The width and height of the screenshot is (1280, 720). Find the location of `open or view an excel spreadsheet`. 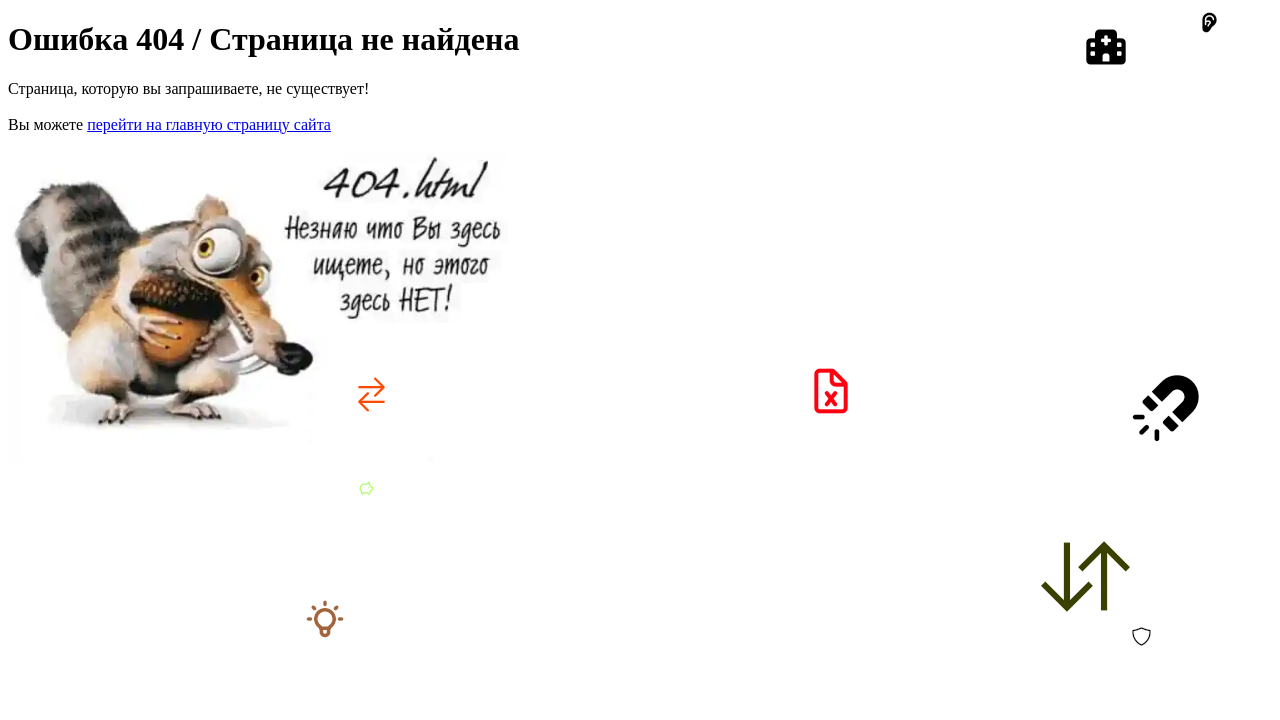

open or view an excel spreadsheet is located at coordinates (831, 391).